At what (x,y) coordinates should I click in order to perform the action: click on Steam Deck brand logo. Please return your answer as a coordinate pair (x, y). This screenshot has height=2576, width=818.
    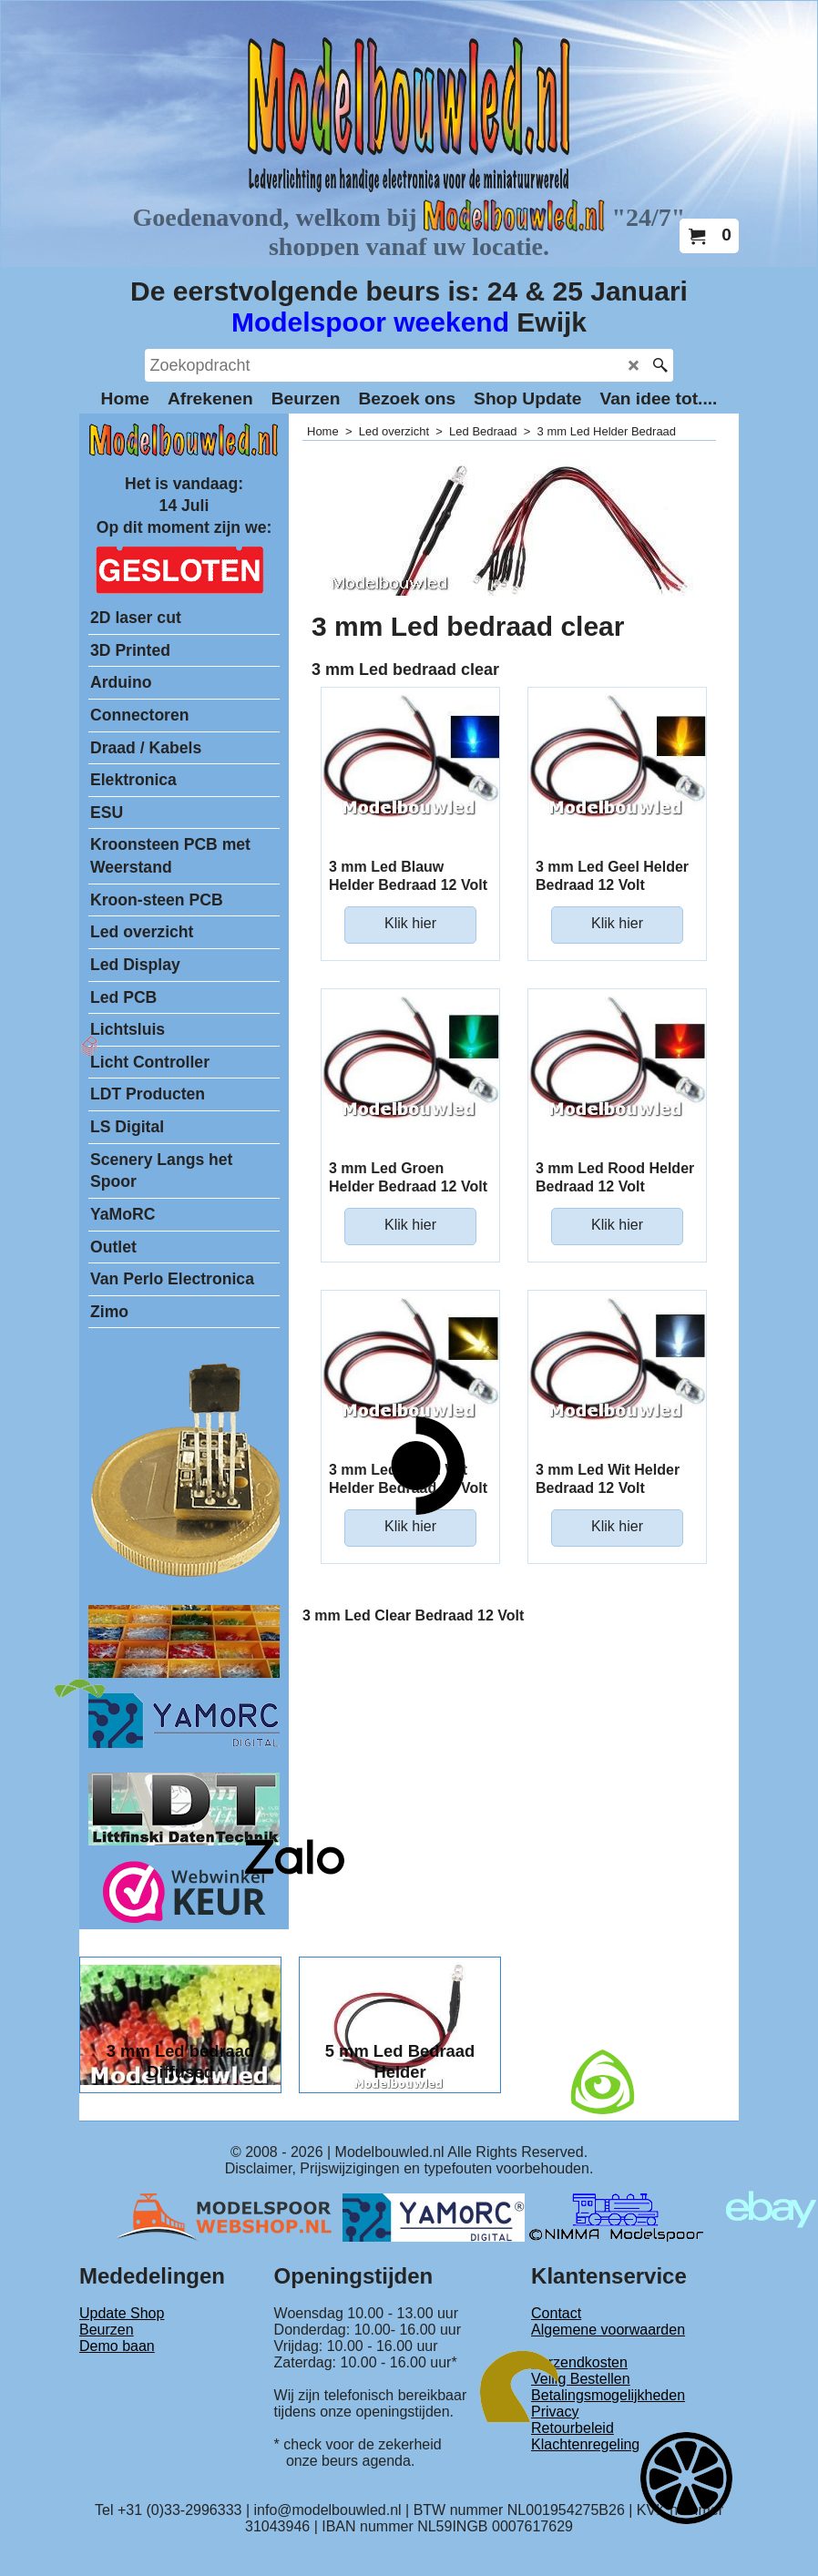
    Looking at the image, I should click on (428, 1466).